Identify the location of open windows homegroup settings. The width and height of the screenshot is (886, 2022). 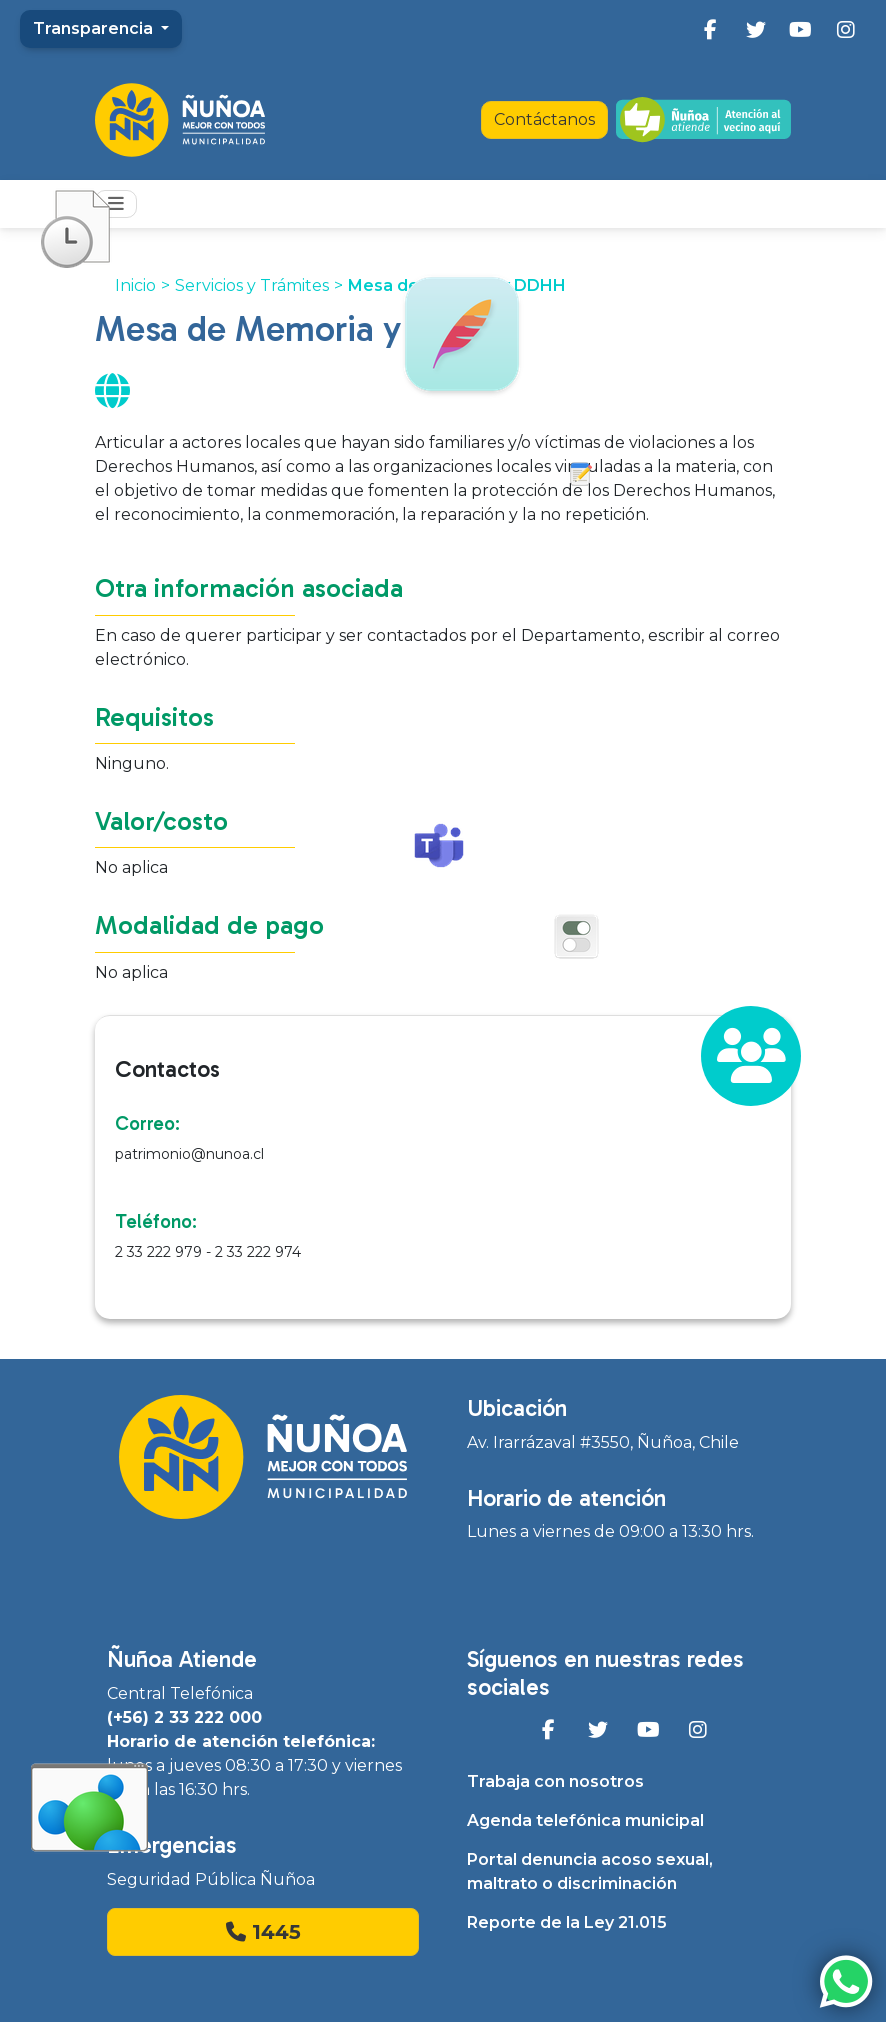
(89, 1807).